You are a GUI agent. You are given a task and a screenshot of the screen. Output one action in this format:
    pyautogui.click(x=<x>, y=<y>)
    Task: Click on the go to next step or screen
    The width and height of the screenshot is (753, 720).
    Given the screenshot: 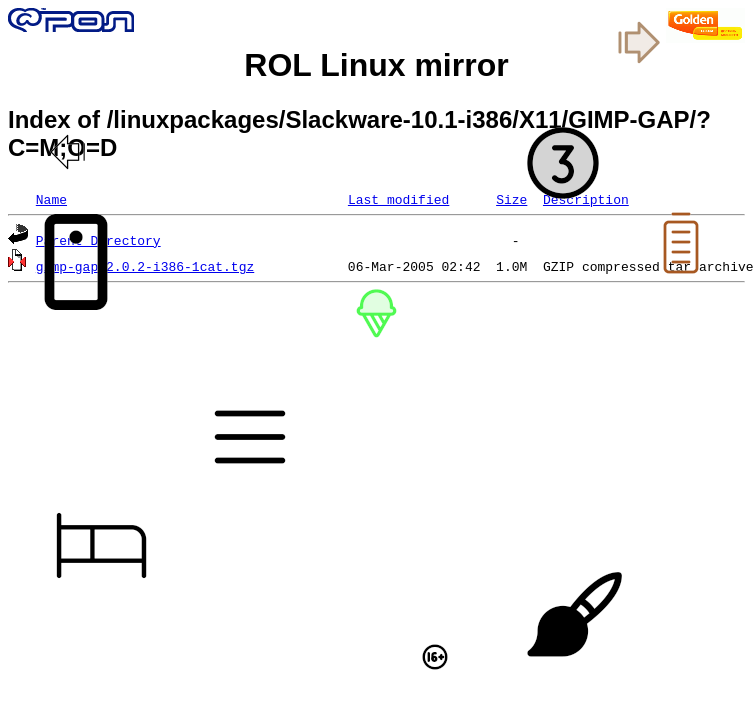 What is the action you would take?
    pyautogui.click(x=637, y=42)
    